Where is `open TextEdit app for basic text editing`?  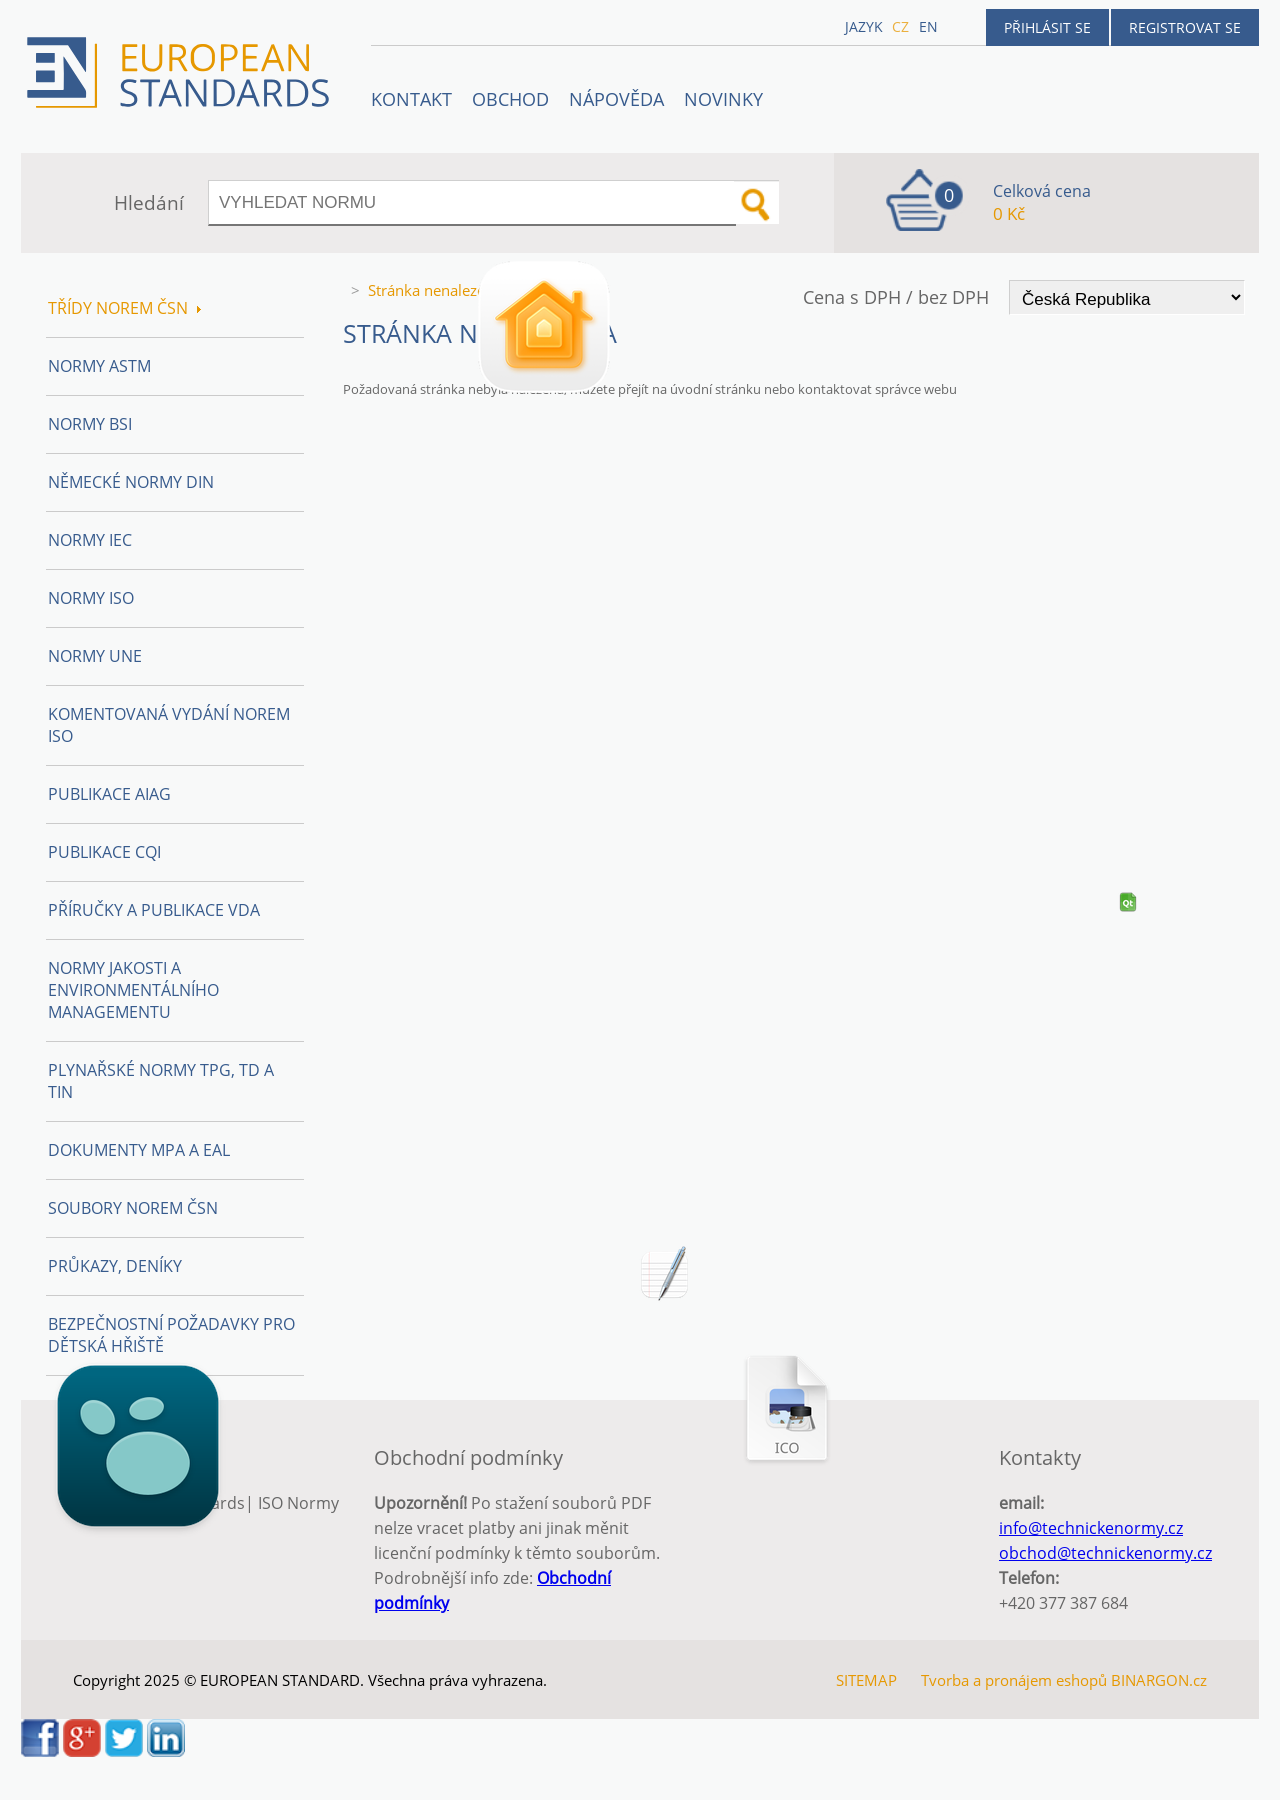
open TextEdit app for basic text editing is located at coordinates (664, 1274).